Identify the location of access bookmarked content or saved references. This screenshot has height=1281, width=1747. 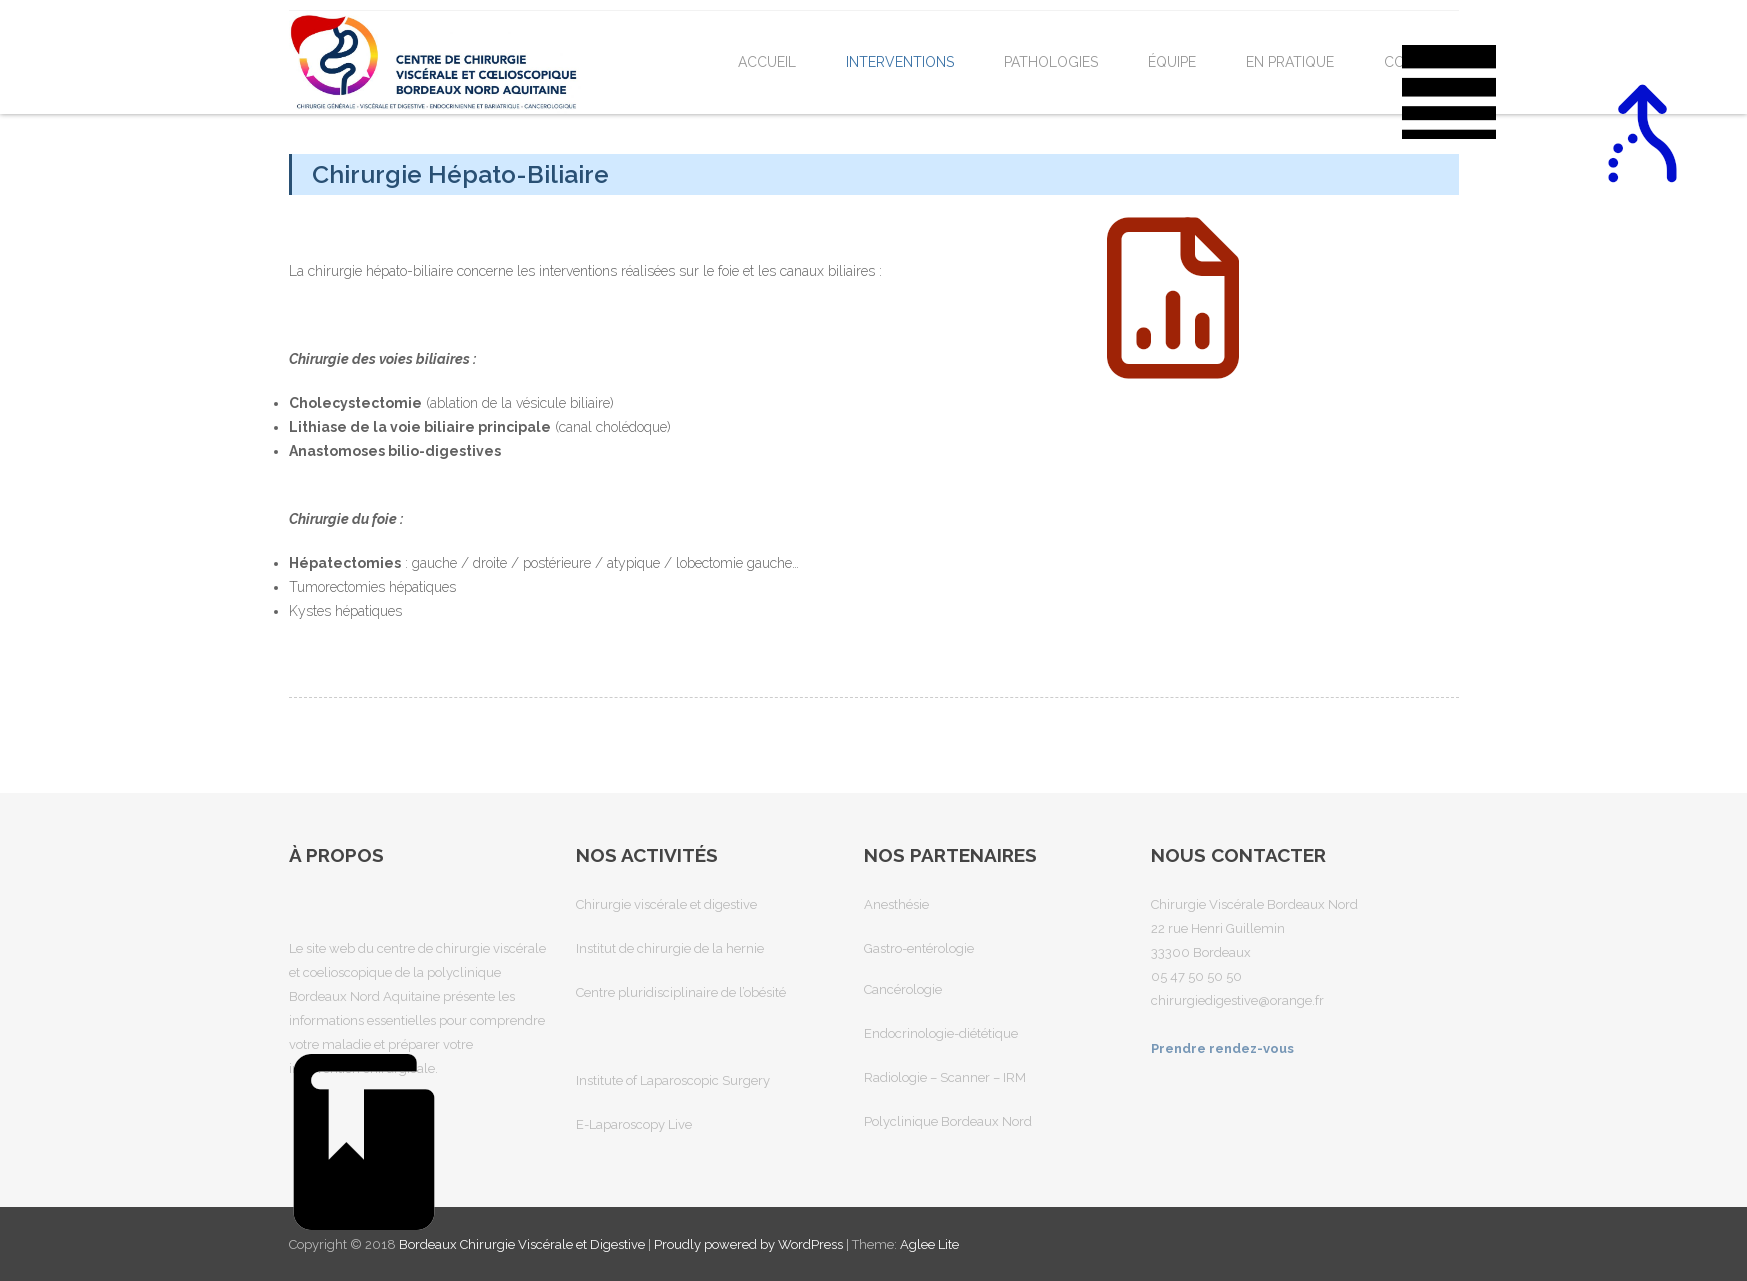
(364, 1142).